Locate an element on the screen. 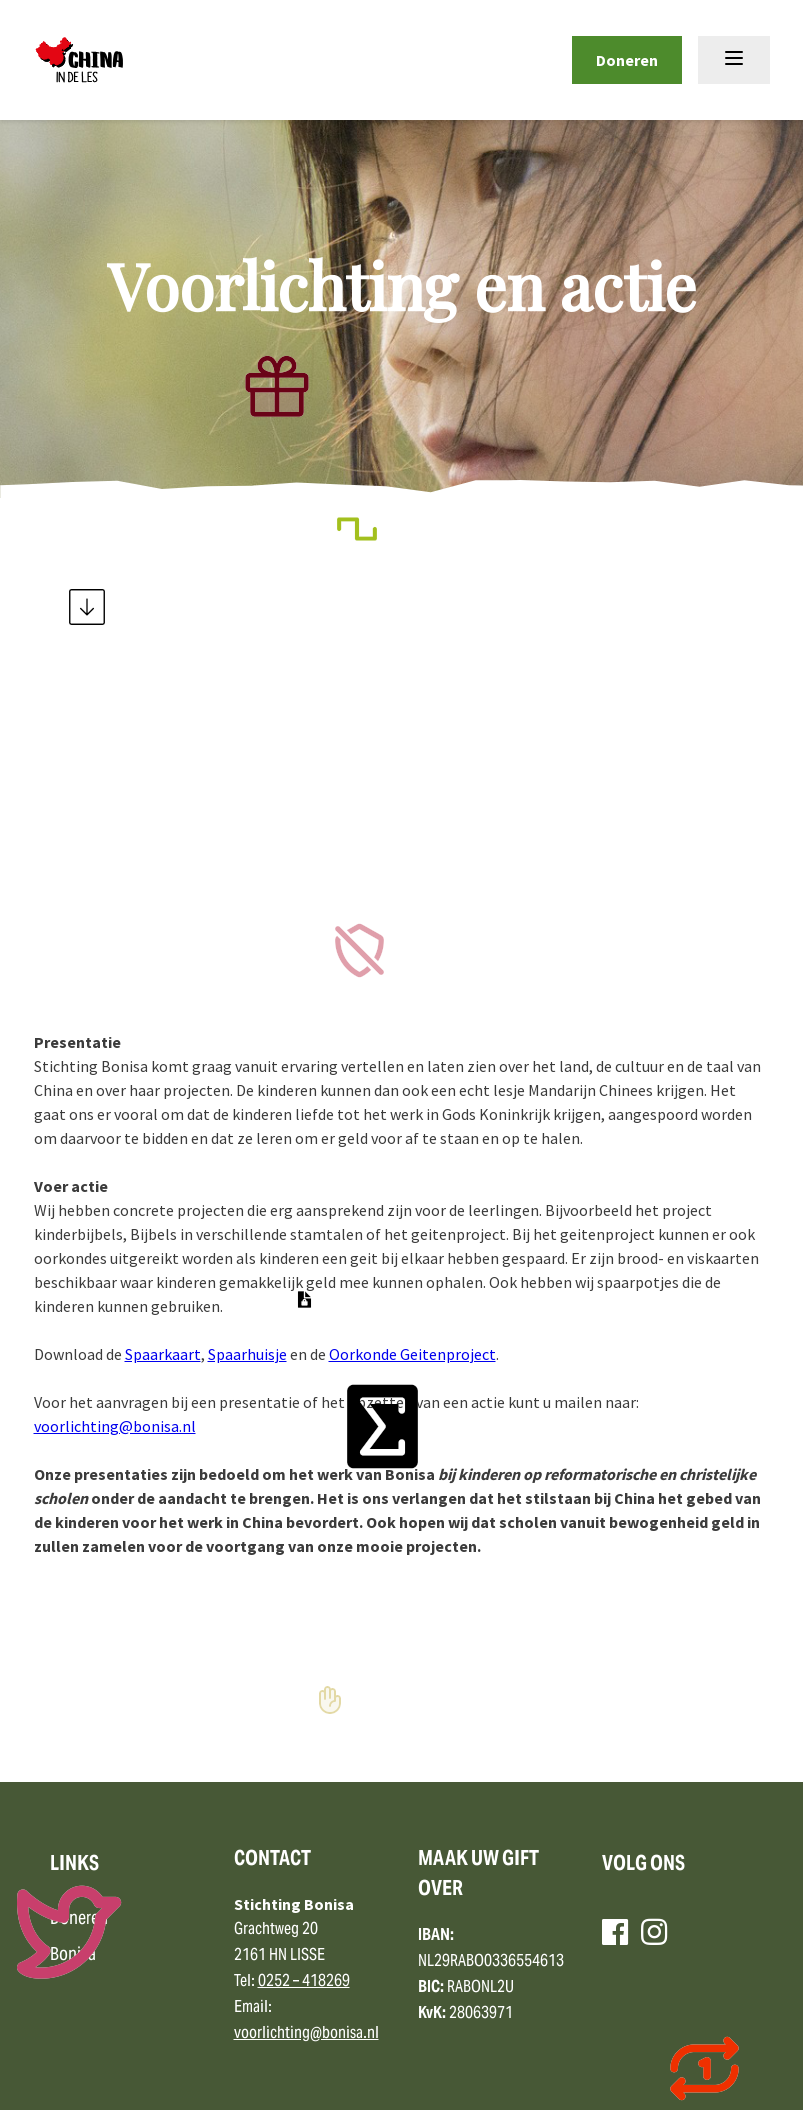  download file or content is located at coordinates (87, 607).